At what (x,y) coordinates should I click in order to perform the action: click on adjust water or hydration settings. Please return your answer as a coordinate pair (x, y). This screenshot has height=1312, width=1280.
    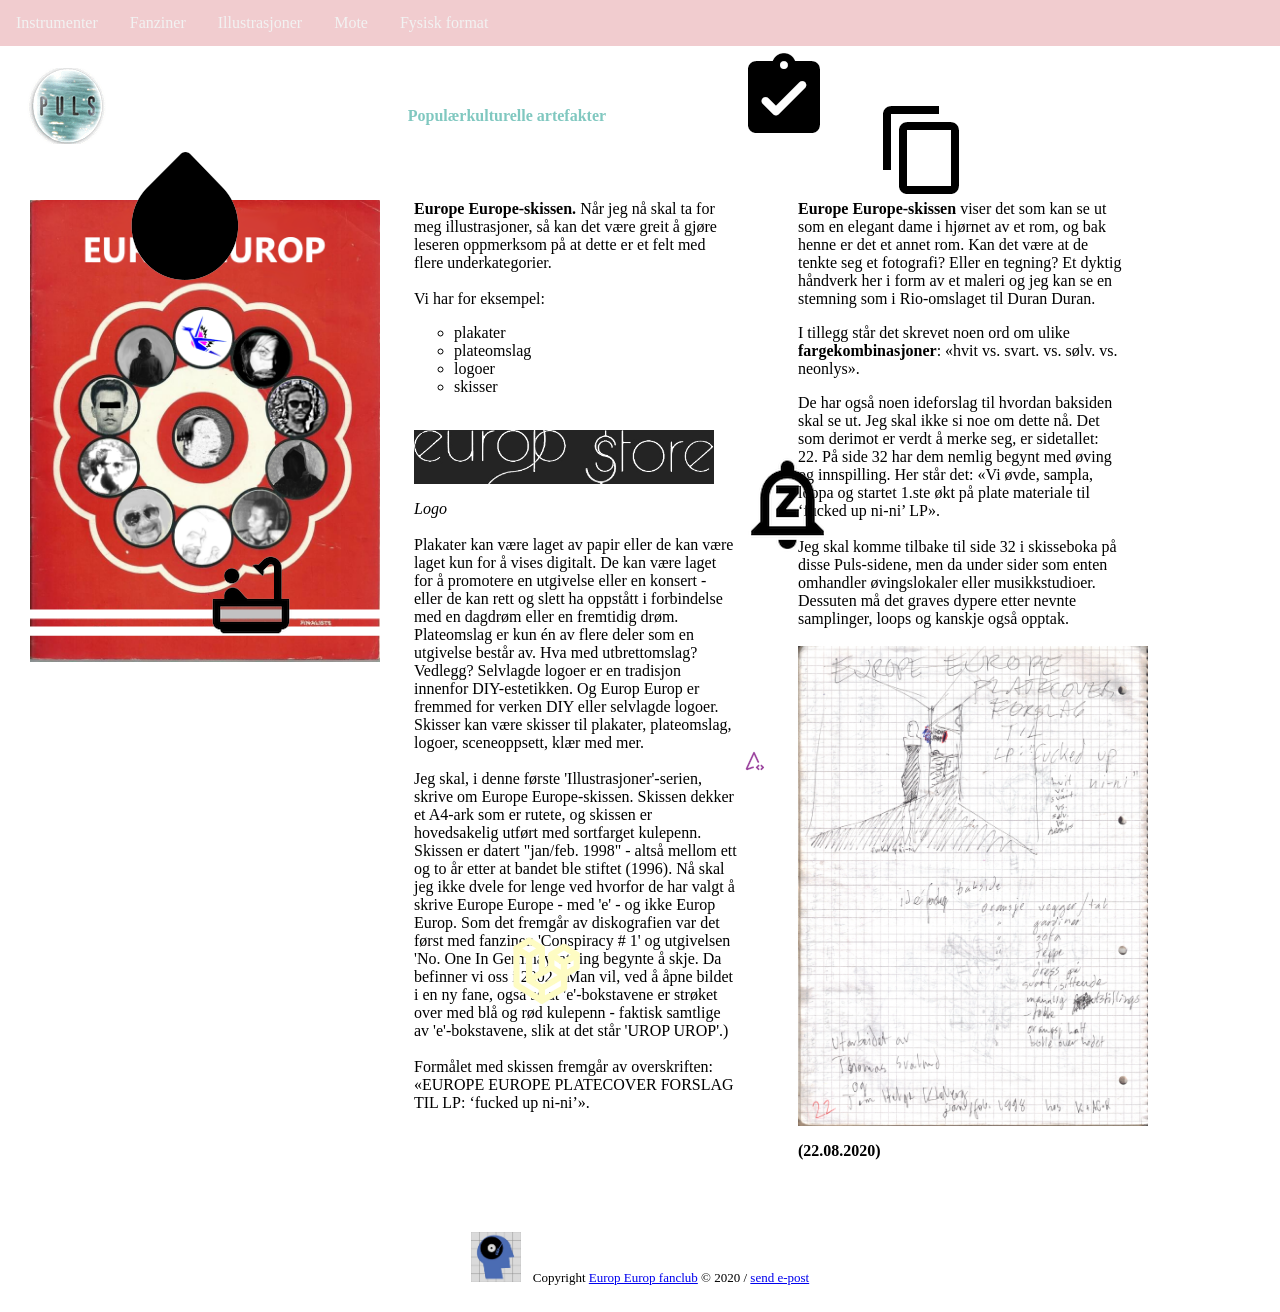
    Looking at the image, I should click on (185, 216).